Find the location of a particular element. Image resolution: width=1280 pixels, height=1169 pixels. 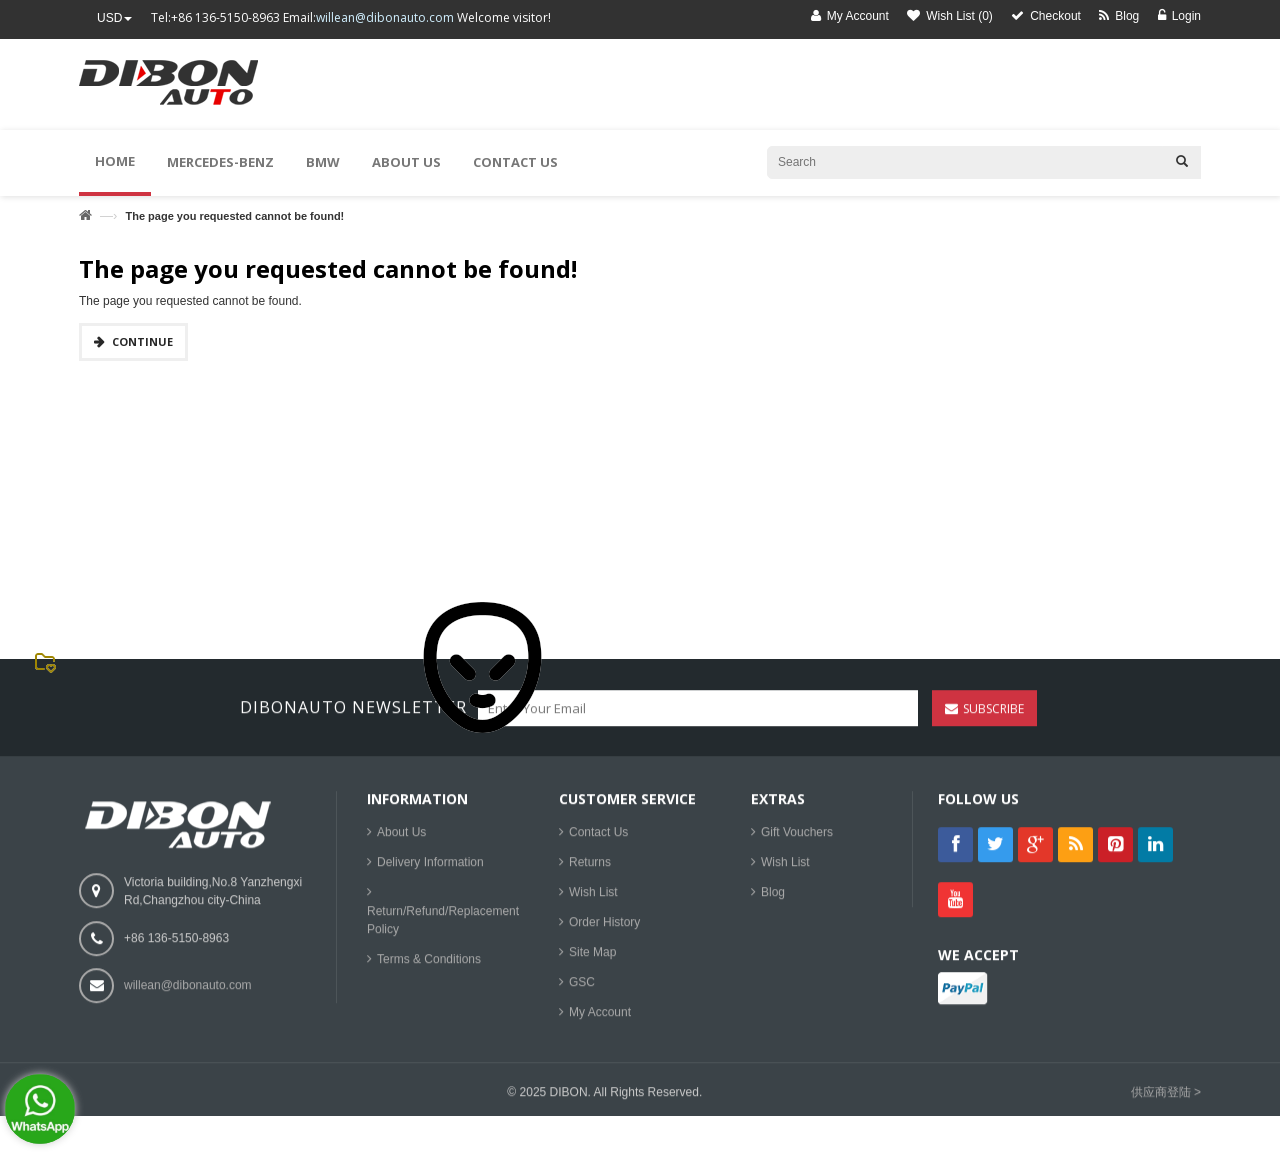

add folder to favorites is located at coordinates (45, 662).